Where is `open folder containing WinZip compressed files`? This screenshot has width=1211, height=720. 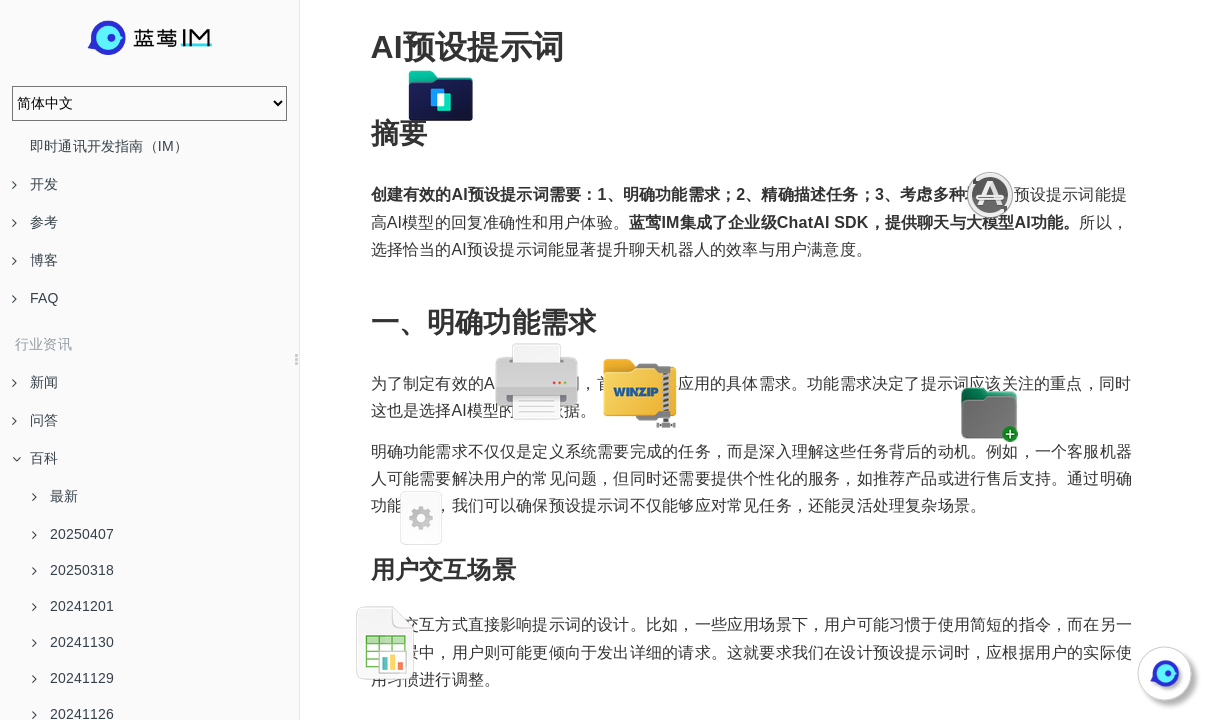
open folder containing WinZip compressed files is located at coordinates (639, 389).